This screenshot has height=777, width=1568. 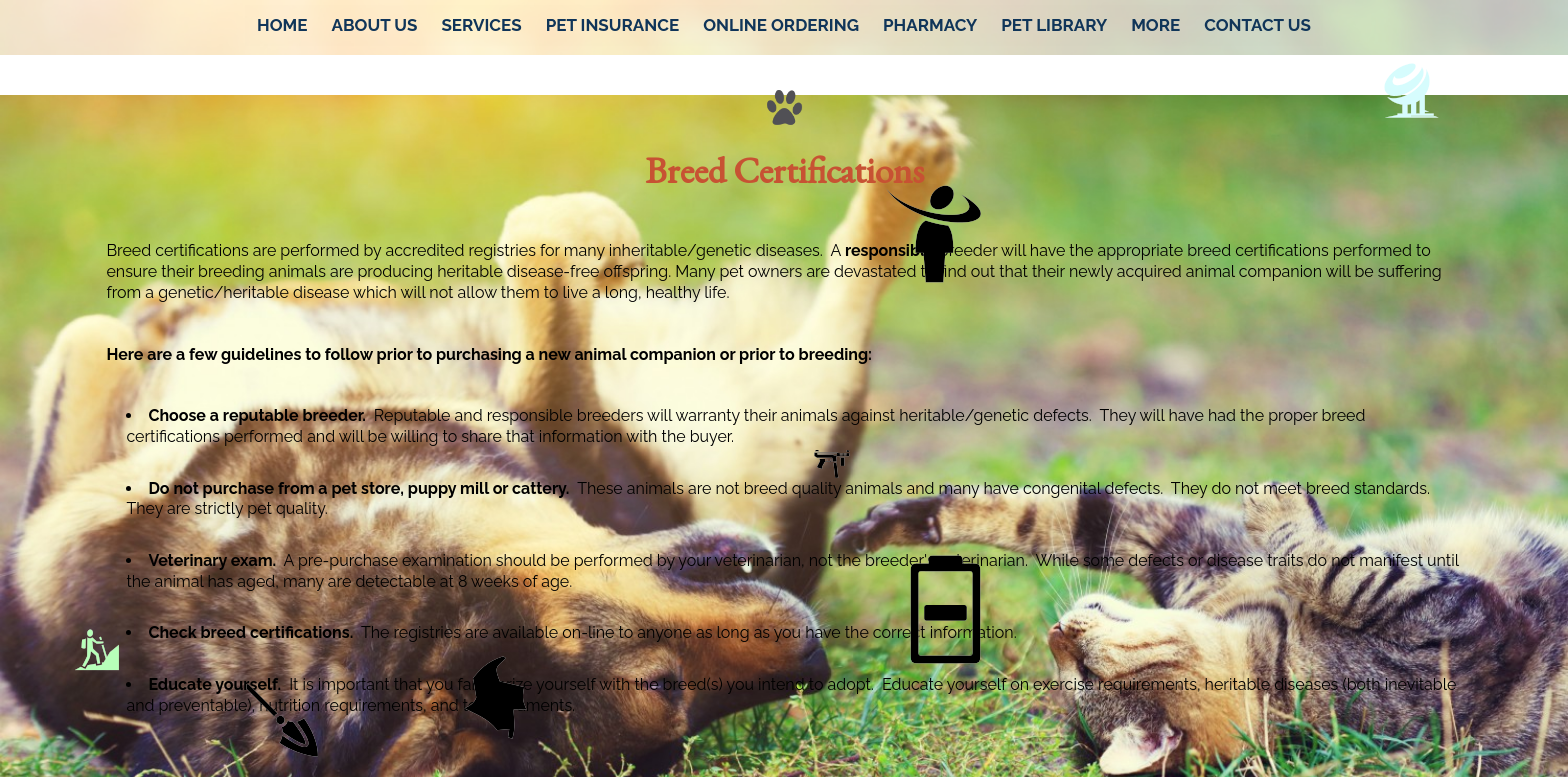 I want to click on indicates a character or avatar with special status, so click(x=933, y=234).